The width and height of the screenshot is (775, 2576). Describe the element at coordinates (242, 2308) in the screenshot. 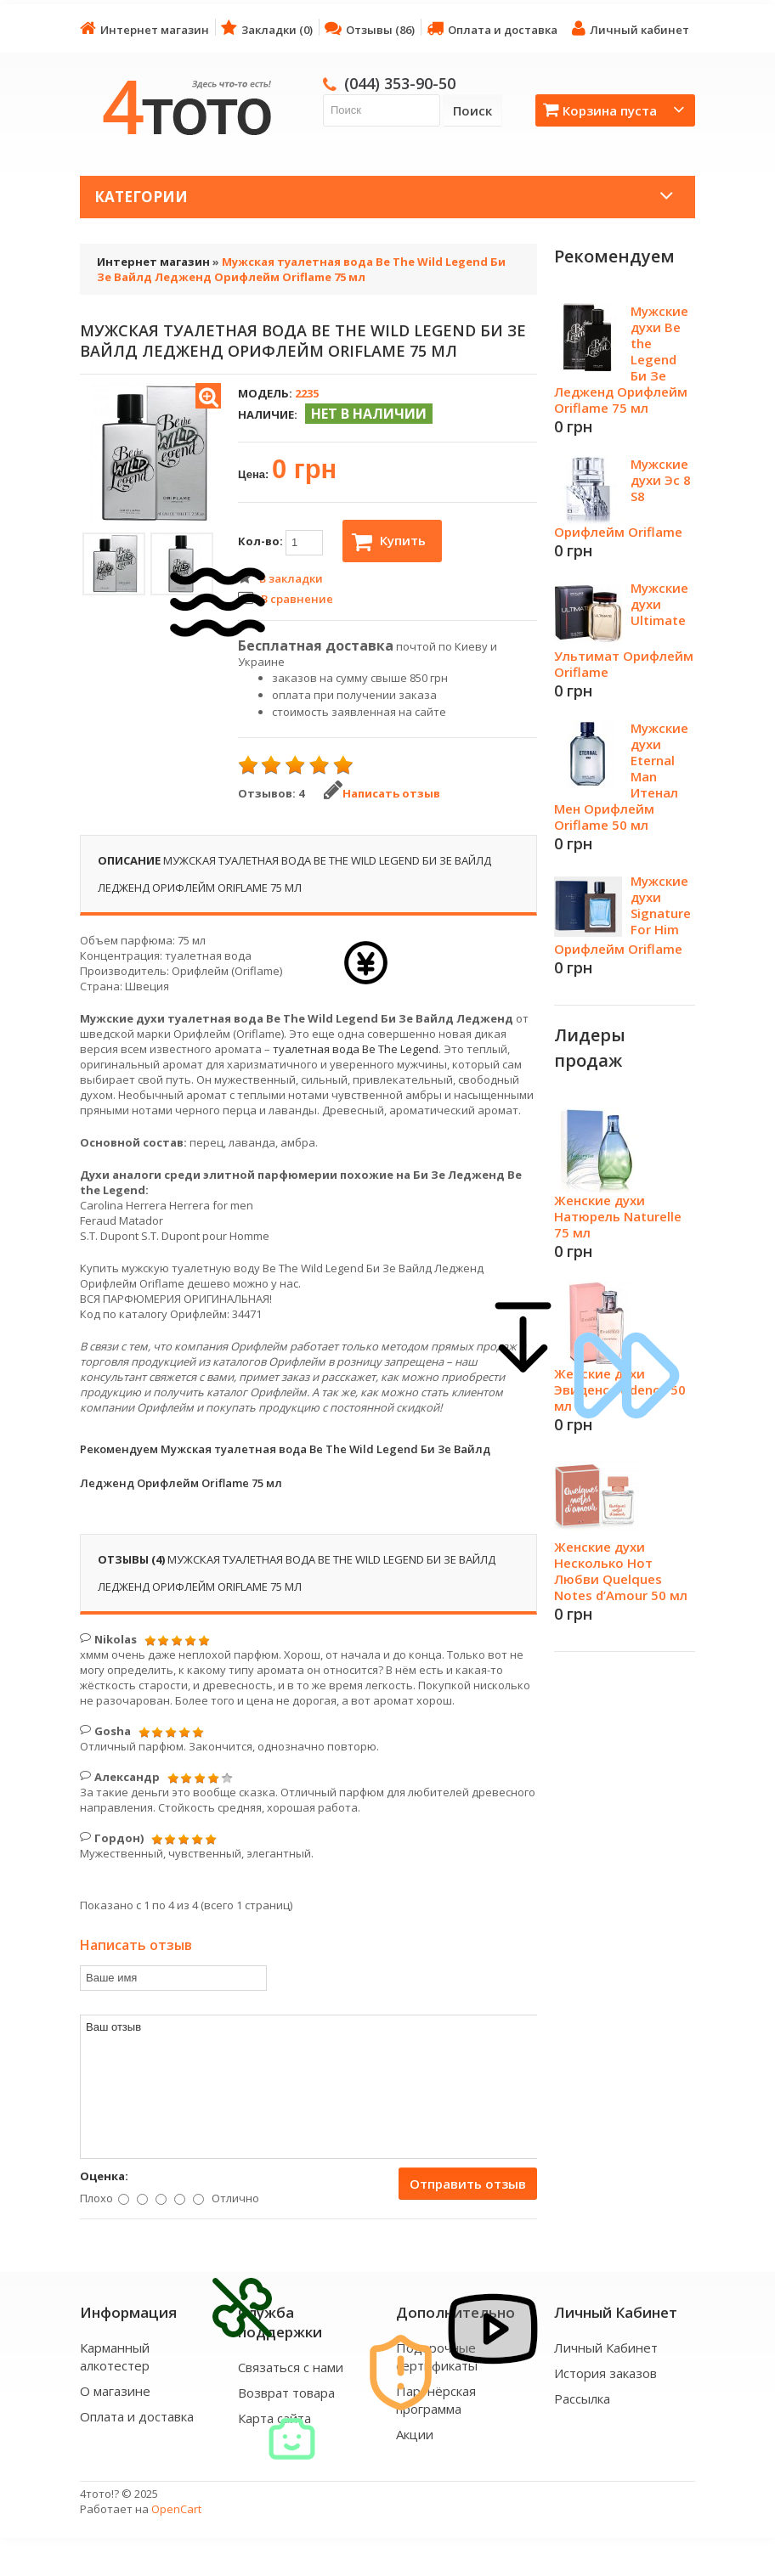

I see `no treats available for pet` at that location.